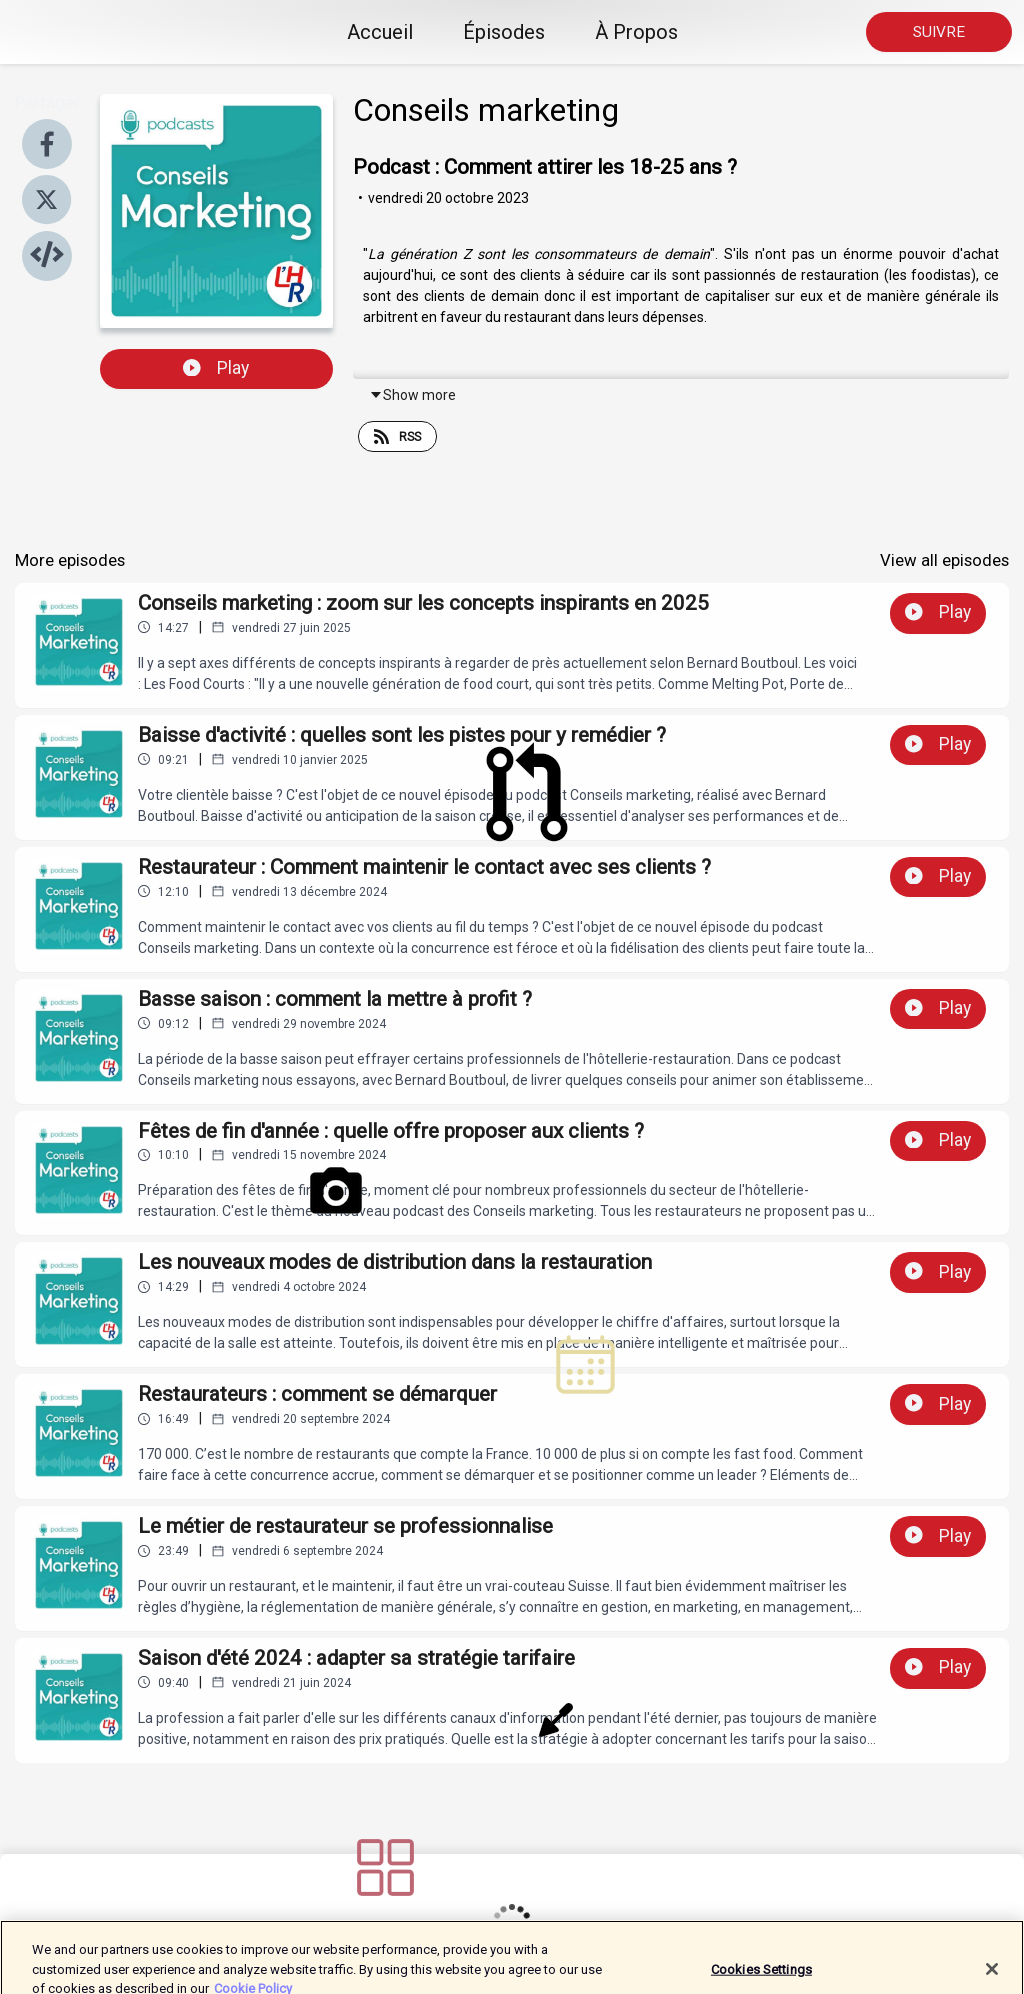 The image size is (1024, 1994). What do you see at coordinates (527, 794) in the screenshot?
I see `create a new pull request` at bounding box center [527, 794].